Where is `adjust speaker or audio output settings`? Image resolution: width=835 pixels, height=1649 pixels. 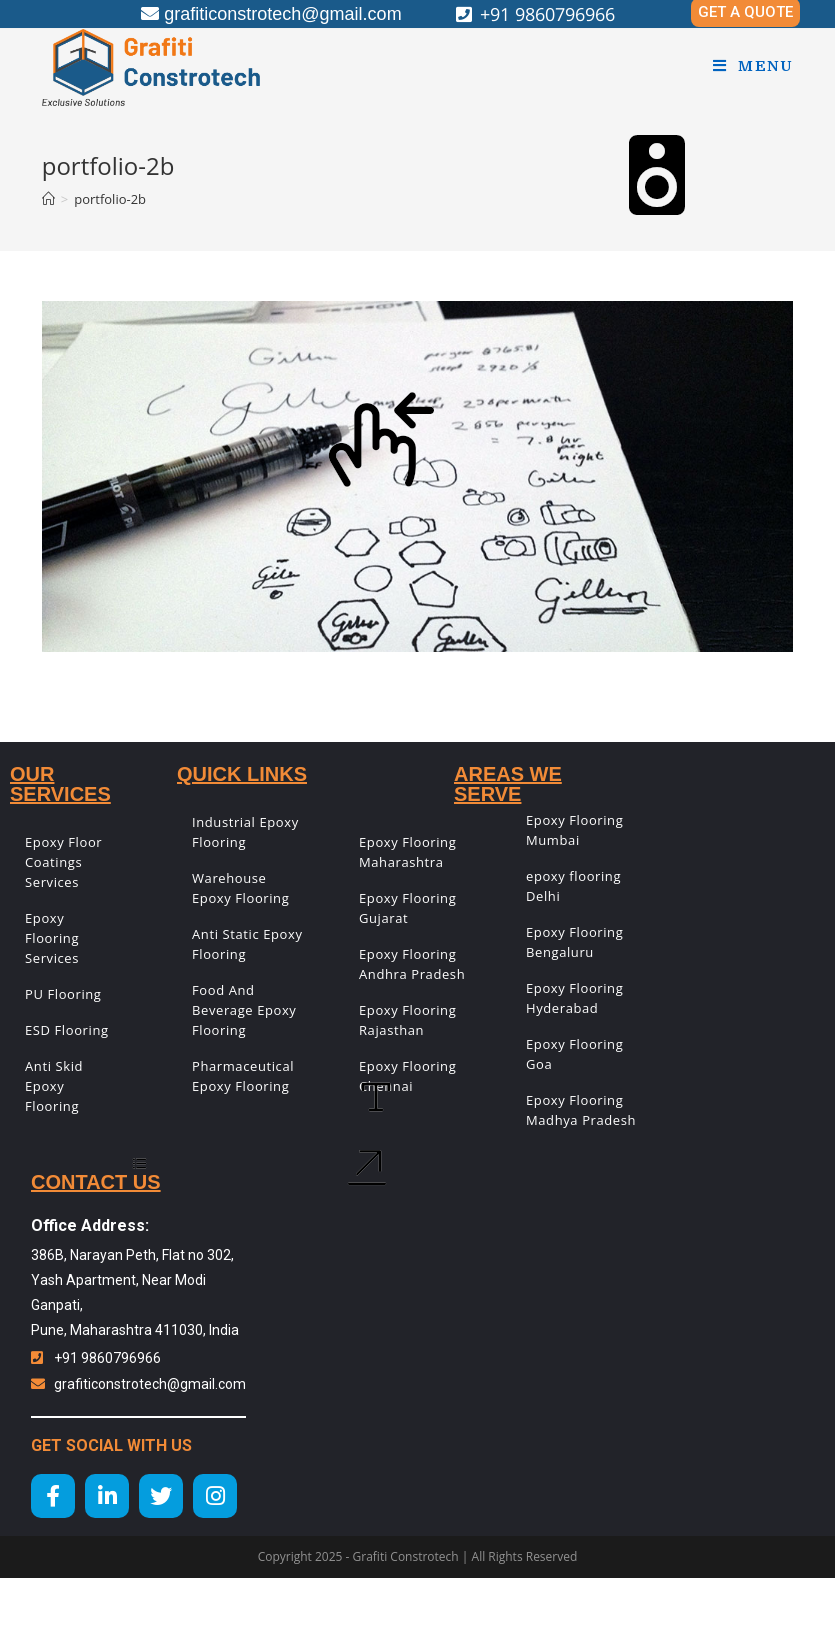 adjust speaker or audio output settings is located at coordinates (657, 175).